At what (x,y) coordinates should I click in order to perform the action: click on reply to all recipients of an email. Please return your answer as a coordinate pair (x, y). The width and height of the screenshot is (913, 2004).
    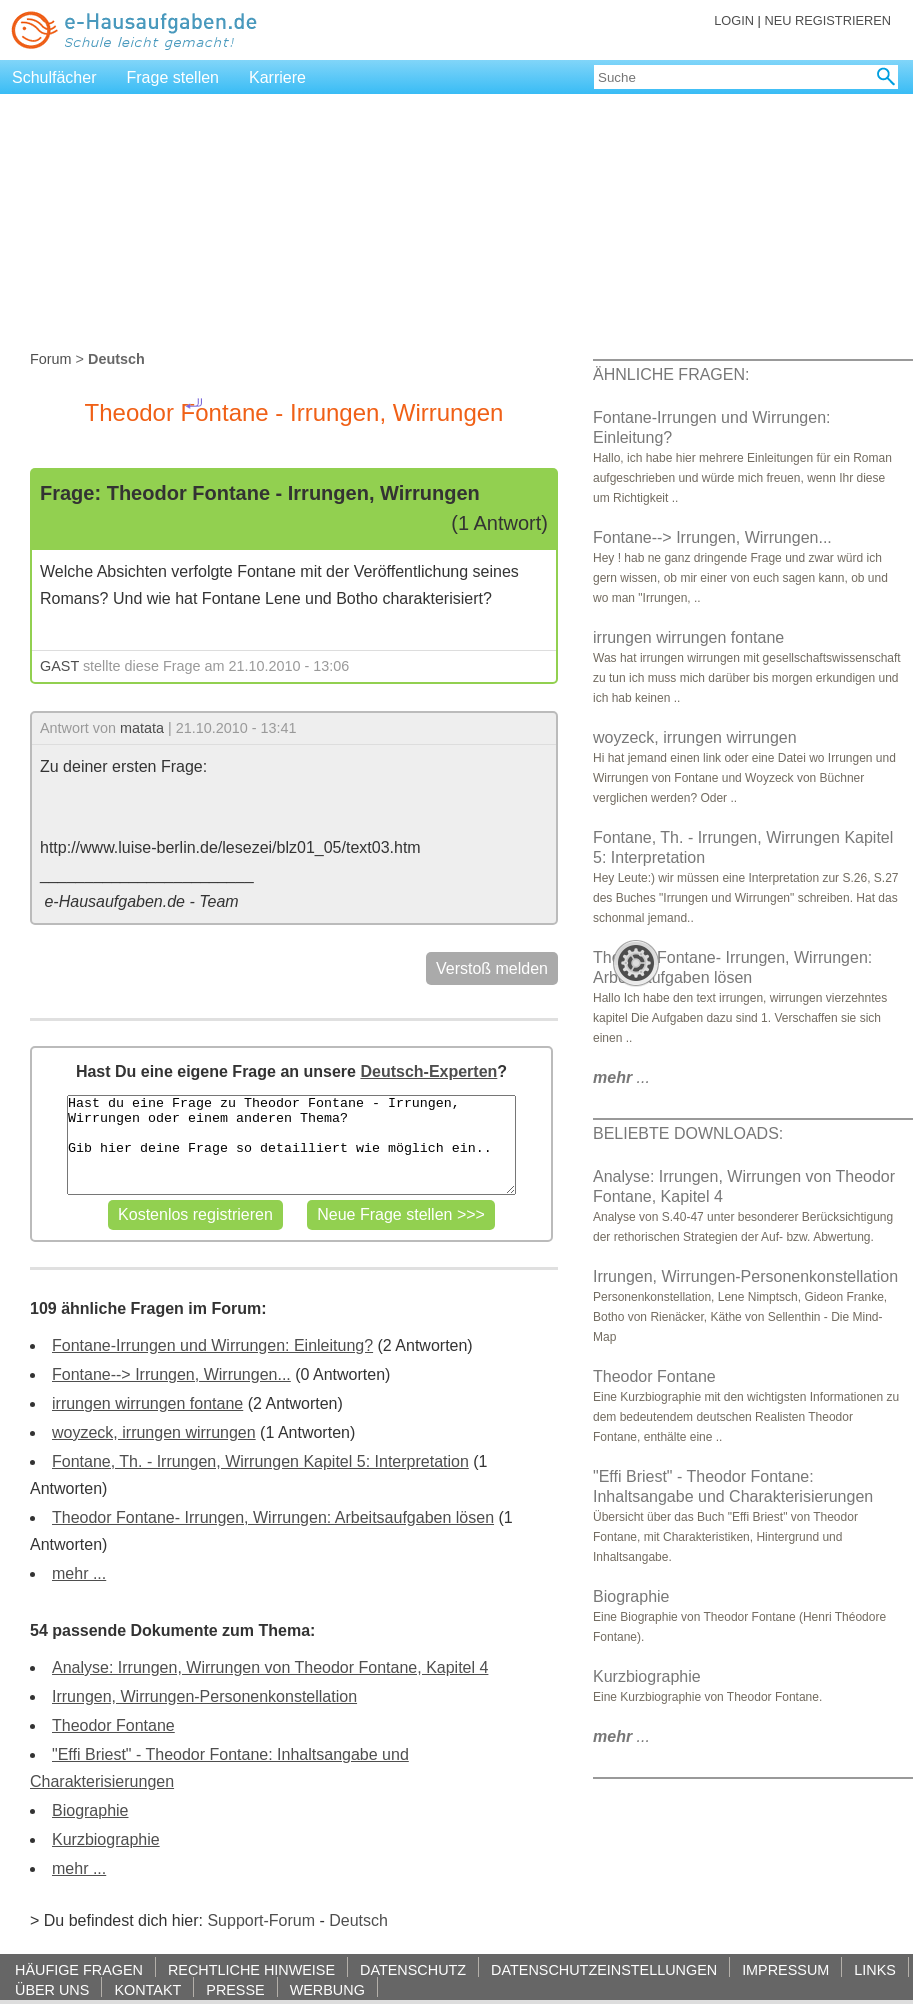
    Looking at the image, I should click on (193, 402).